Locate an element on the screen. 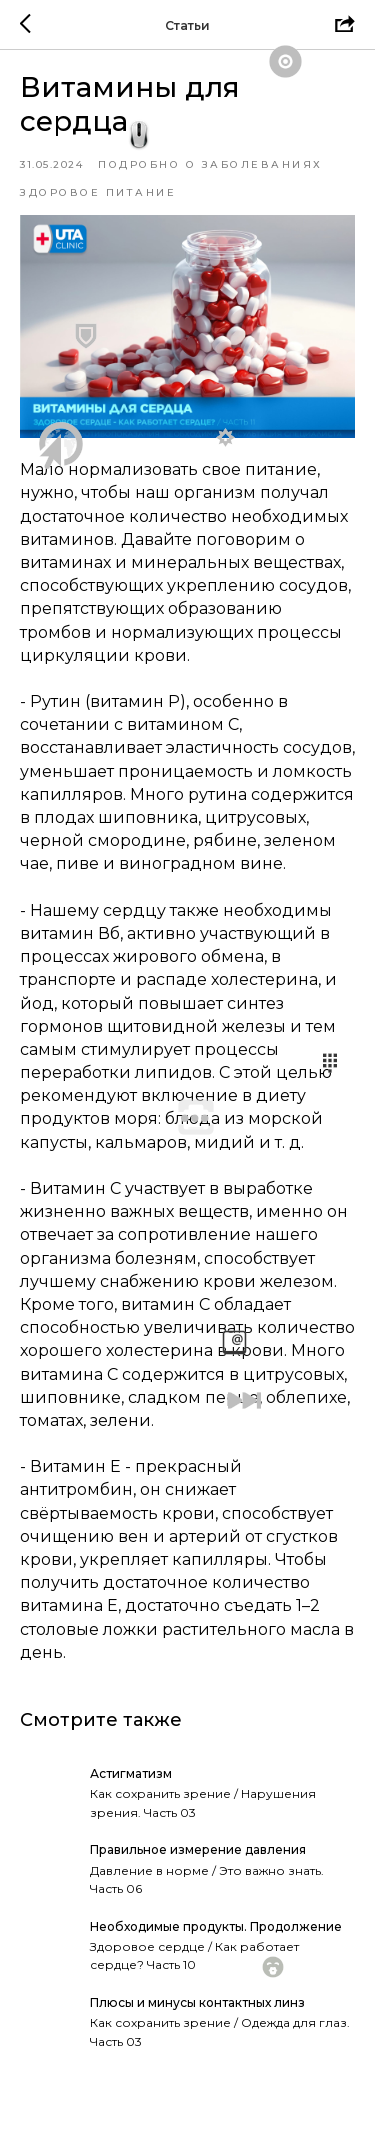 The width and height of the screenshot is (375, 2141). indicates high security status is located at coordinates (86, 336).